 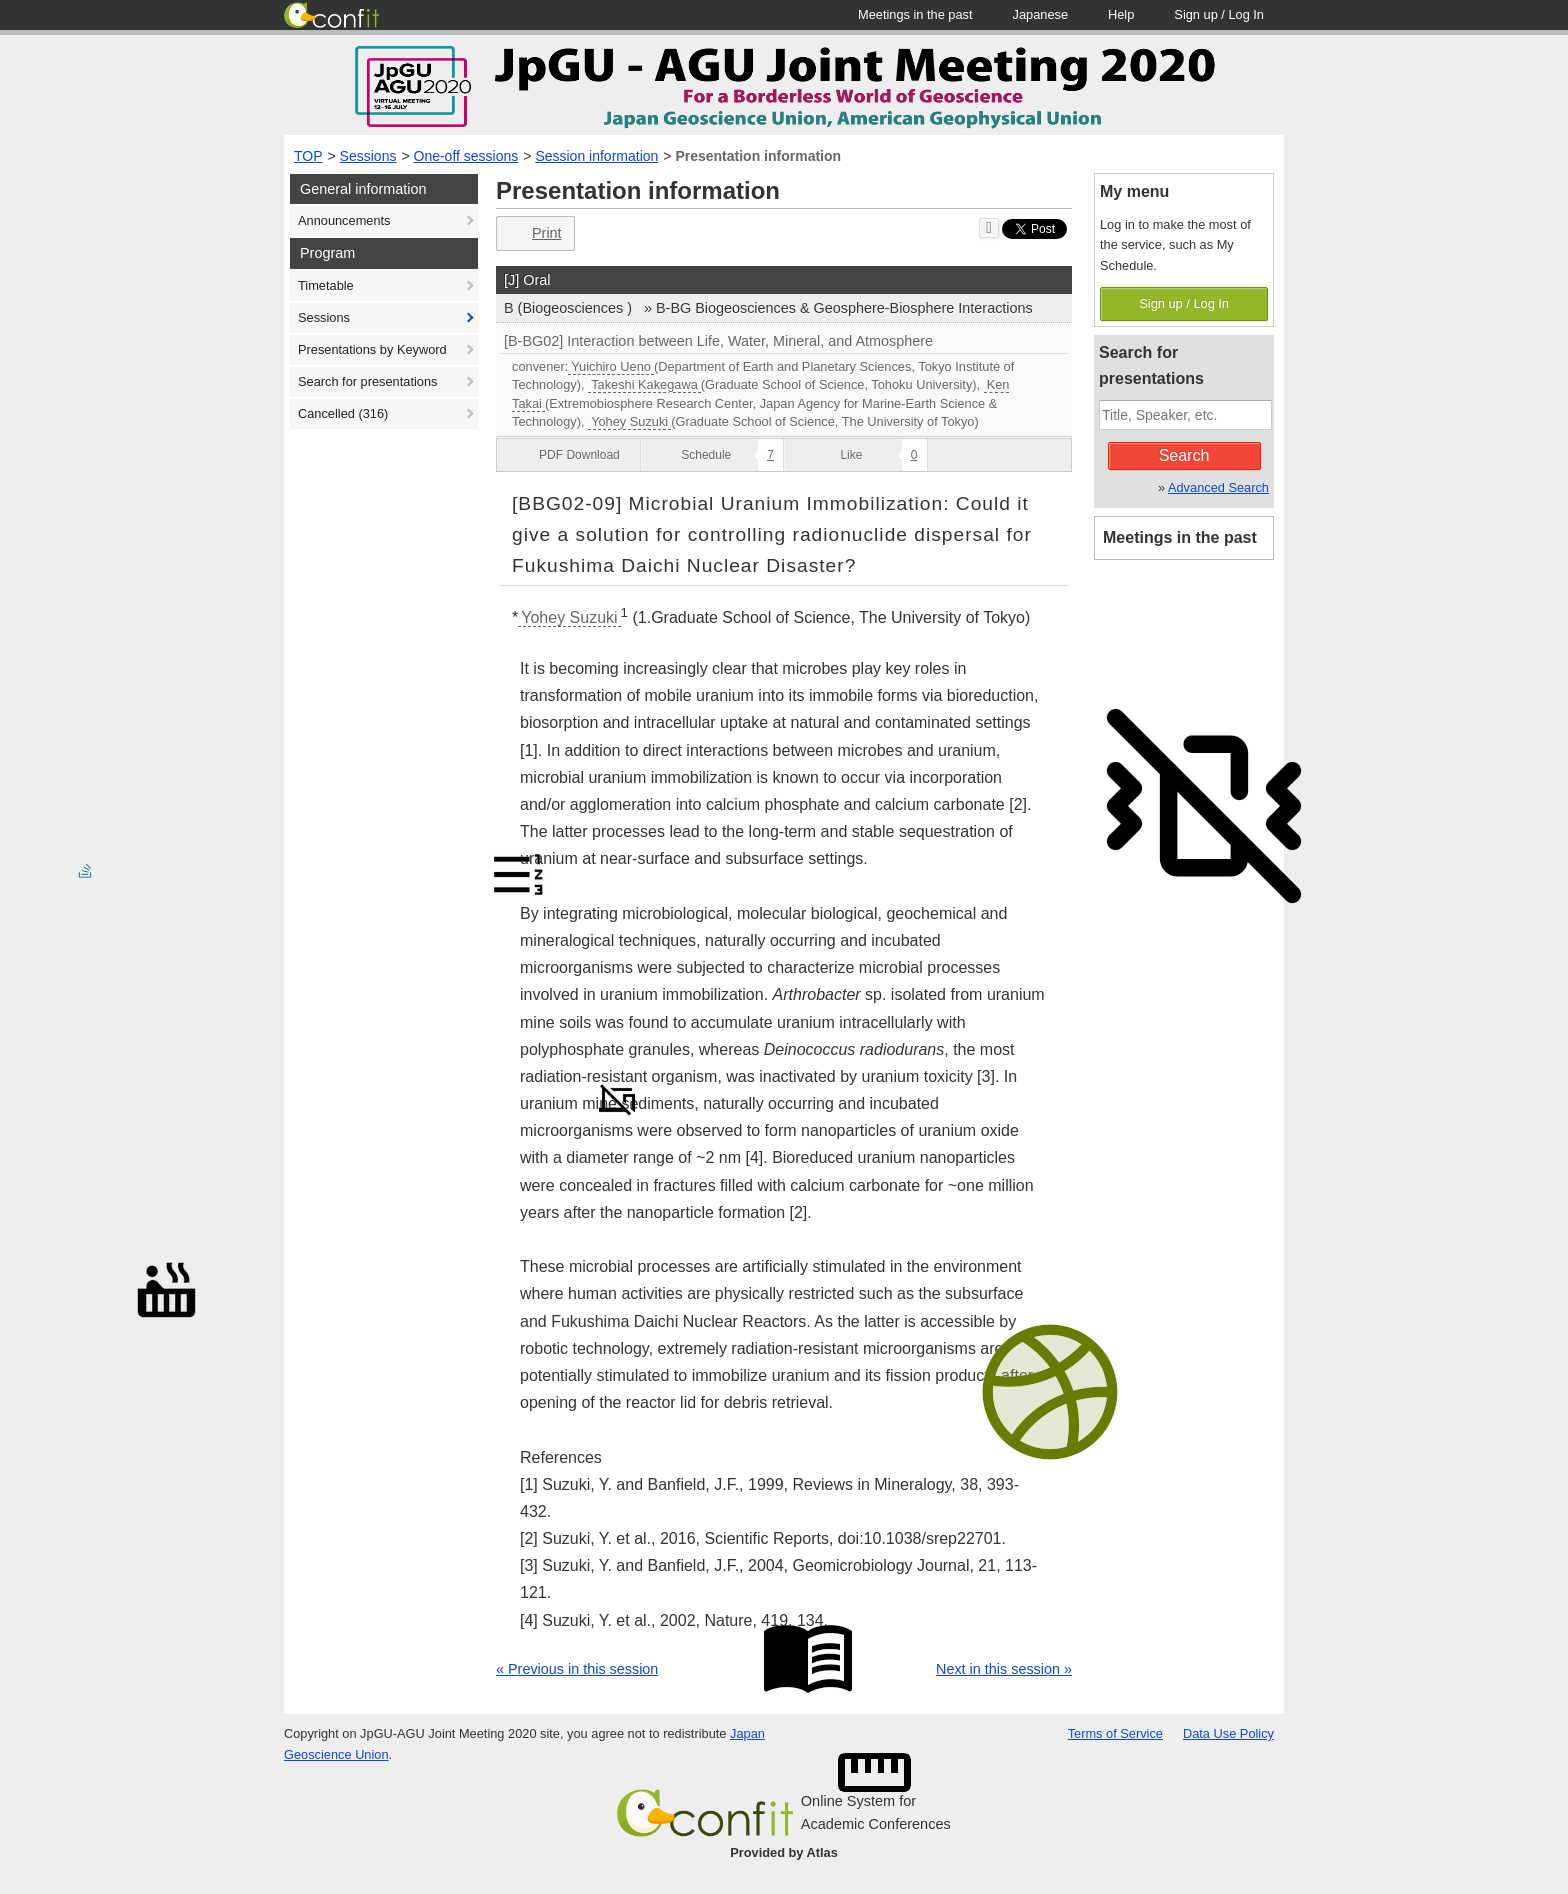 What do you see at coordinates (874, 1772) in the screenshot?
I see `access ruler or measurement tool` at bounding box center [874, 1772].